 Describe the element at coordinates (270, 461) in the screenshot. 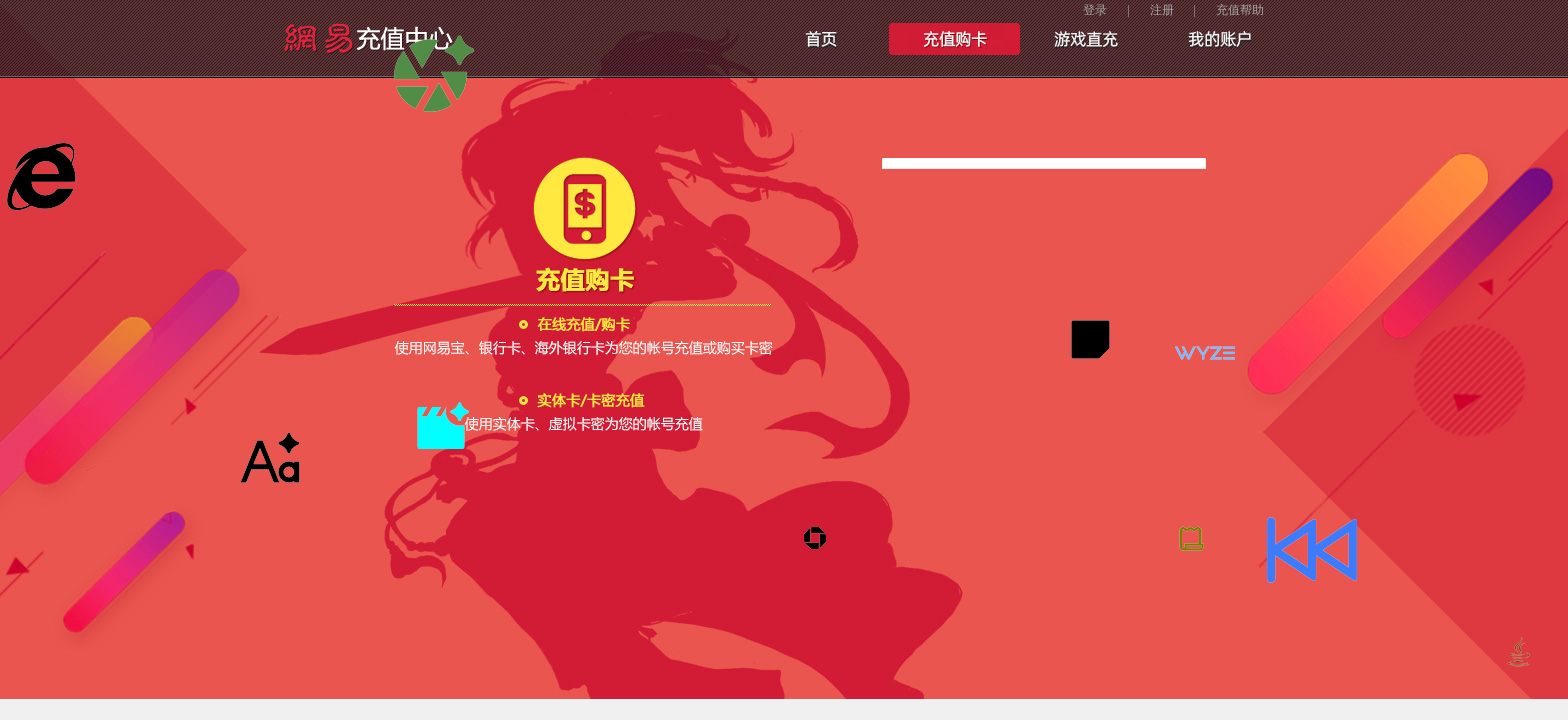

I see `adjust text size with AI assistance` at that location.